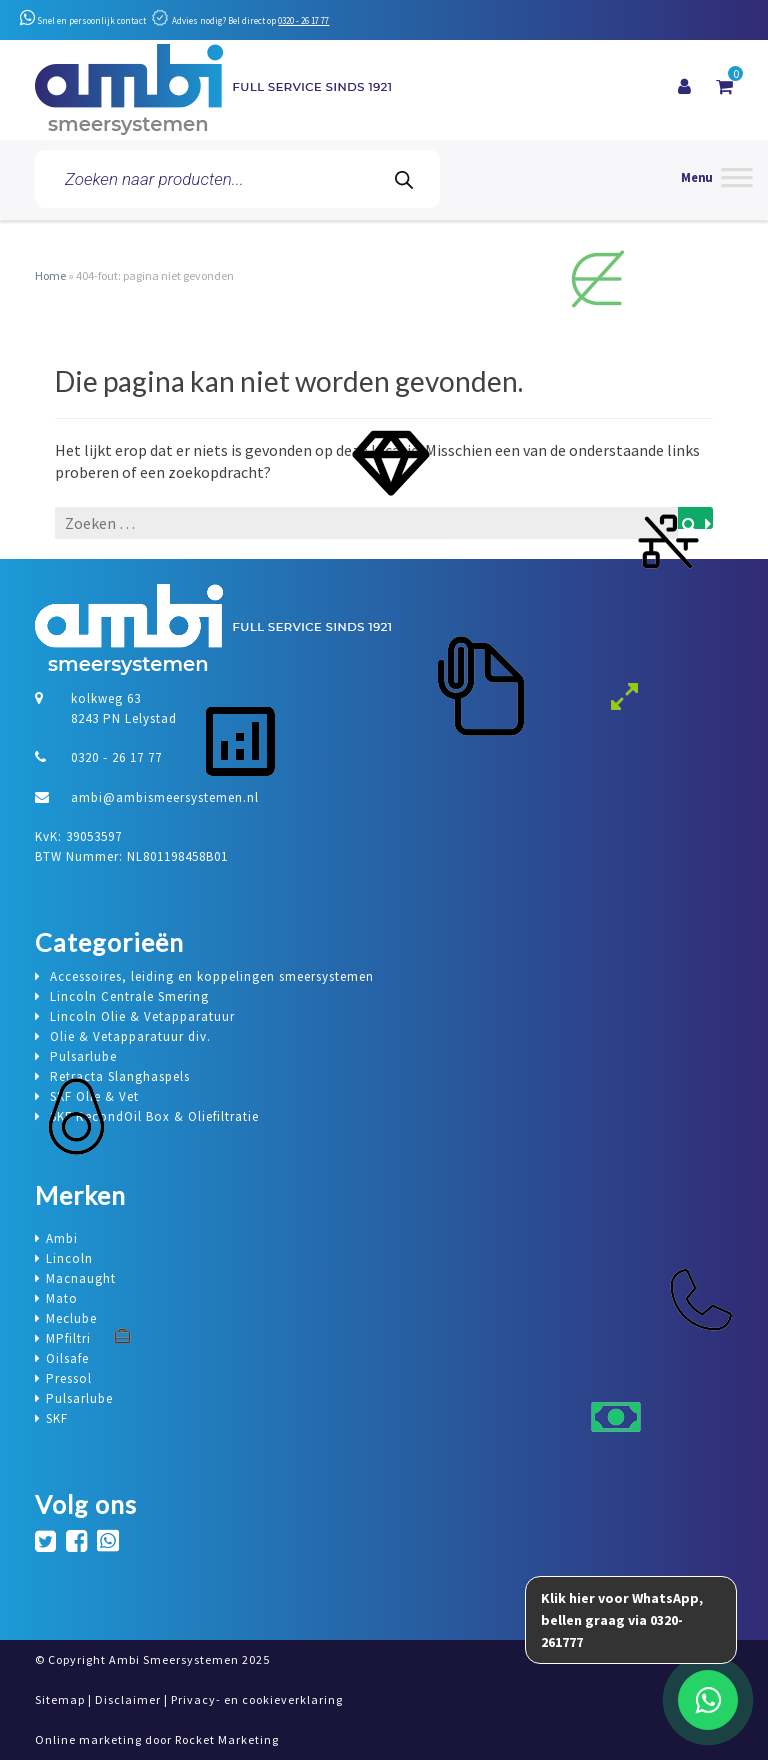 This screenshot has height=1760, width=768. What do you see at coordinates (668, 542) in the screenshot?
I see `network connection unavailable` at bounding box center [668, 542].